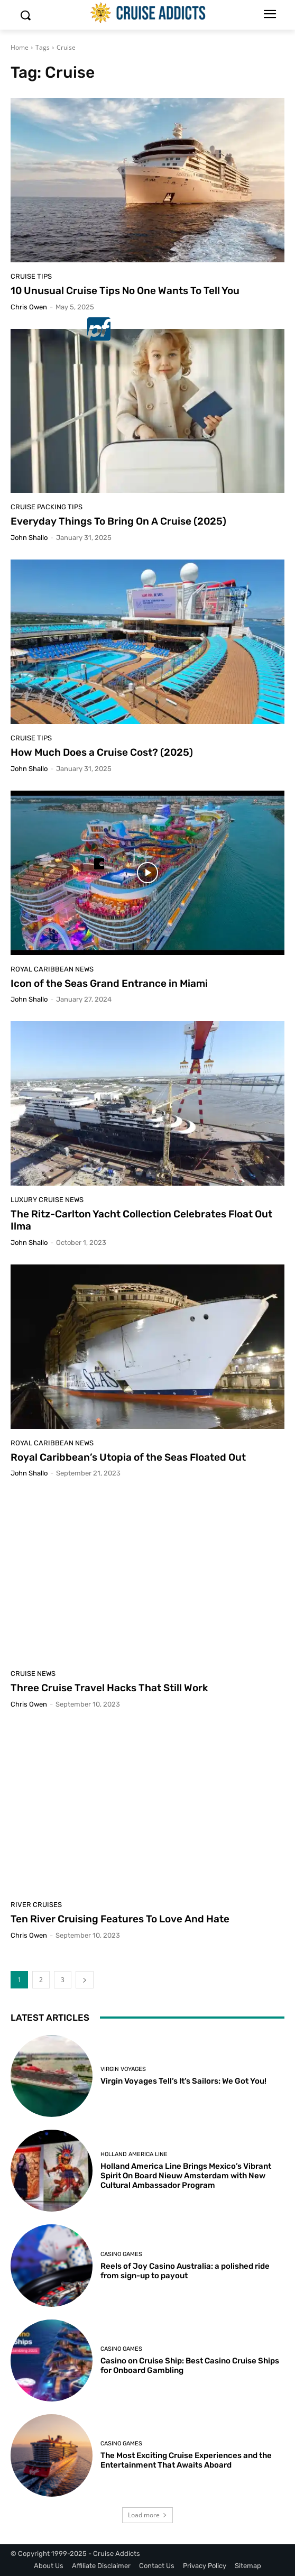 This screenshot has width=295, height=2576. Describe the element at coordinates (99, 864) in the screenshot. I see `open coda document` at that location.